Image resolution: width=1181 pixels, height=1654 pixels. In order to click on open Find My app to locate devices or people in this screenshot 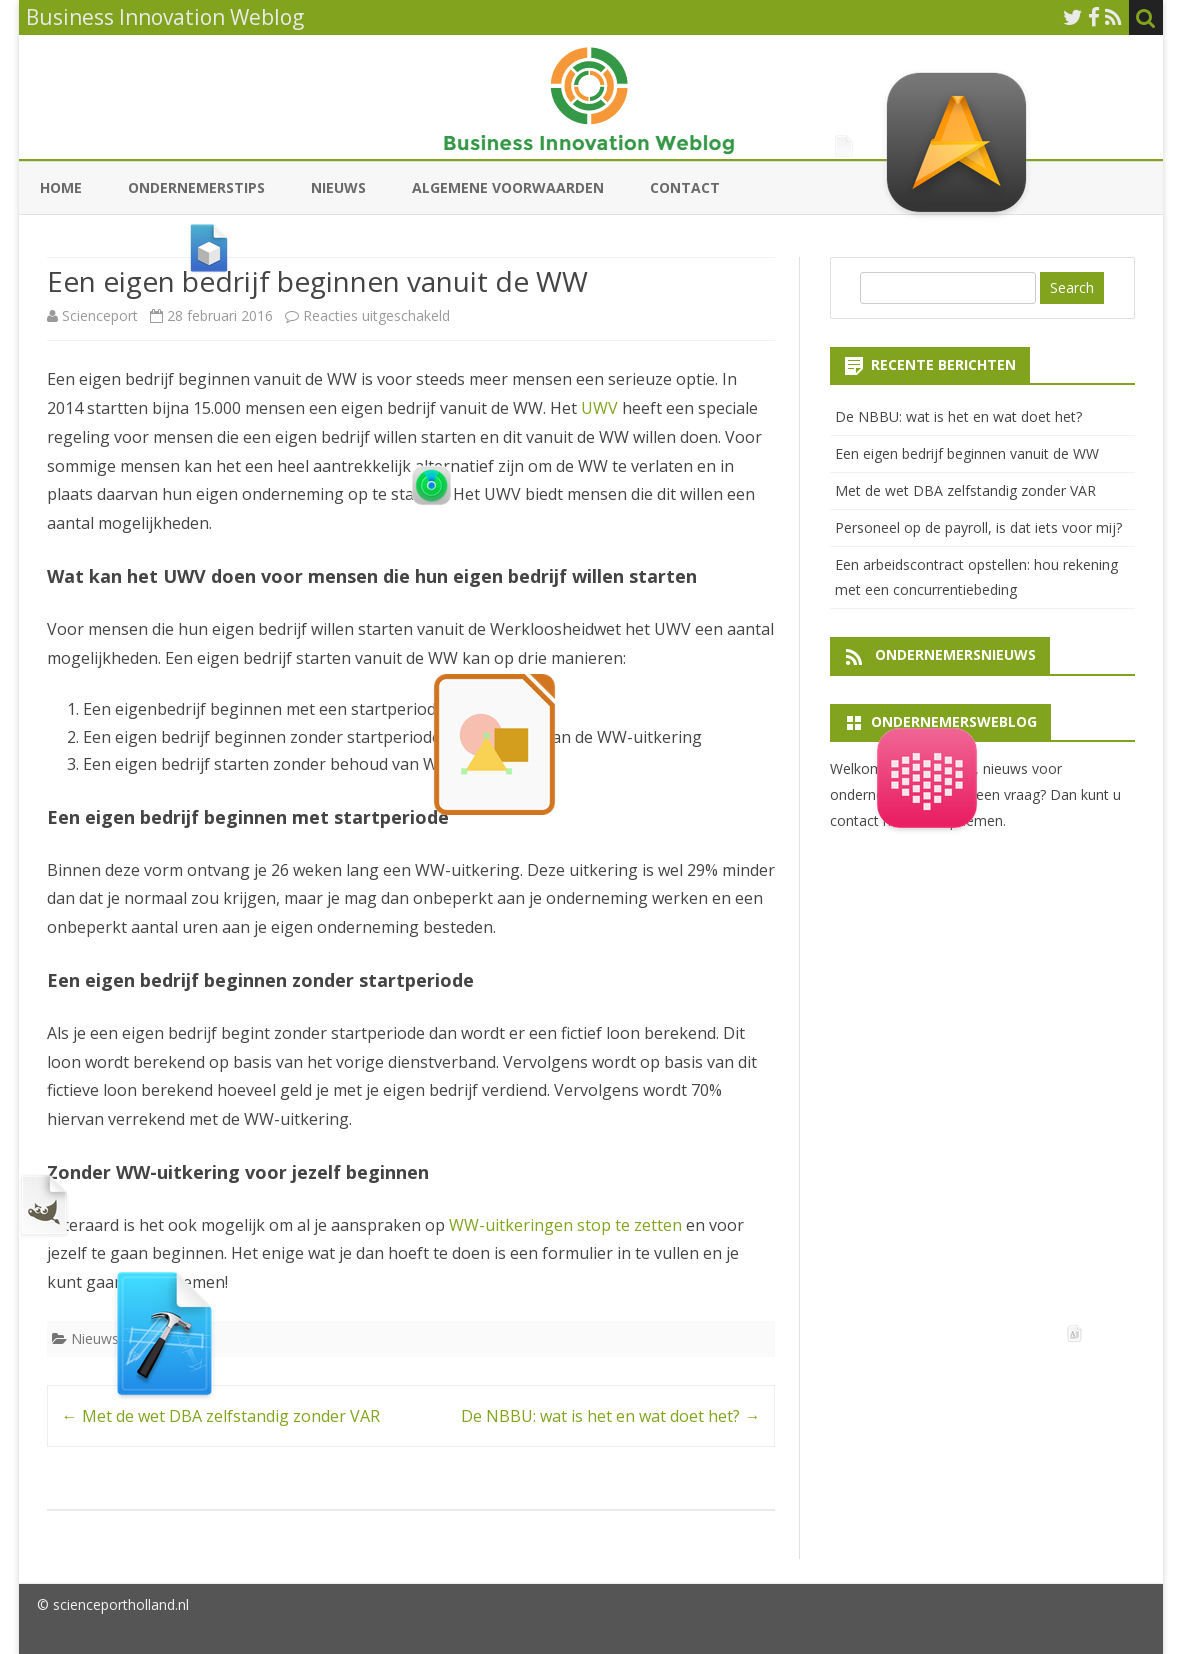, I will do `click(431, 485)`.